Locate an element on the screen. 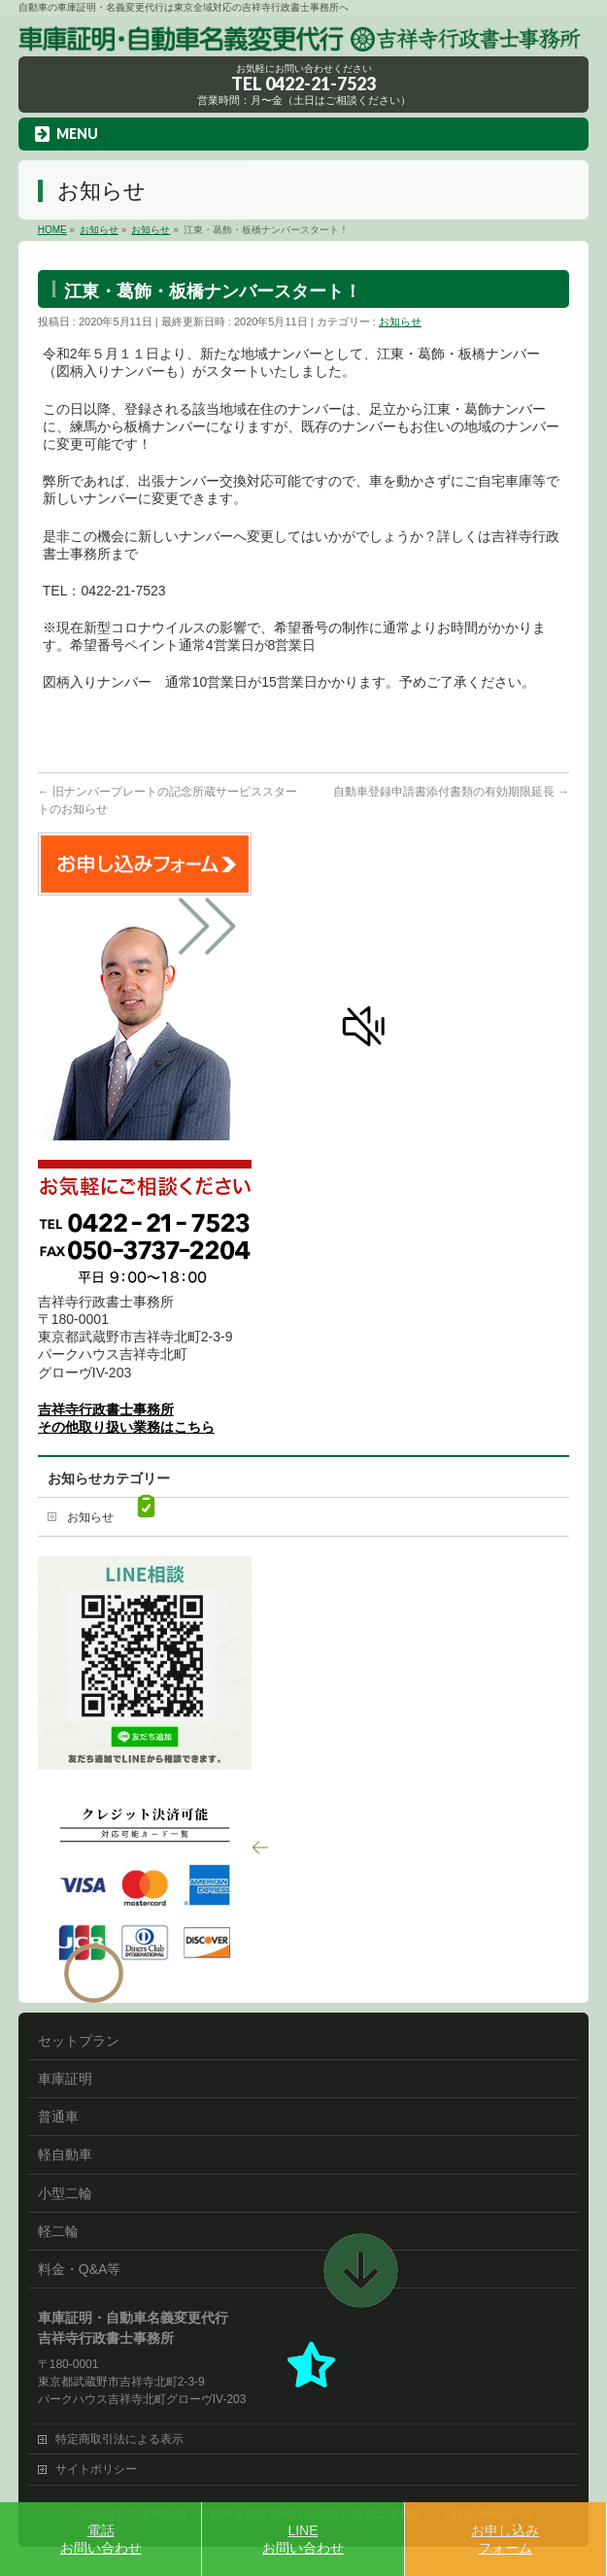 The image size is (607, 2576). mute audio is located at coordinates (362, 1026).